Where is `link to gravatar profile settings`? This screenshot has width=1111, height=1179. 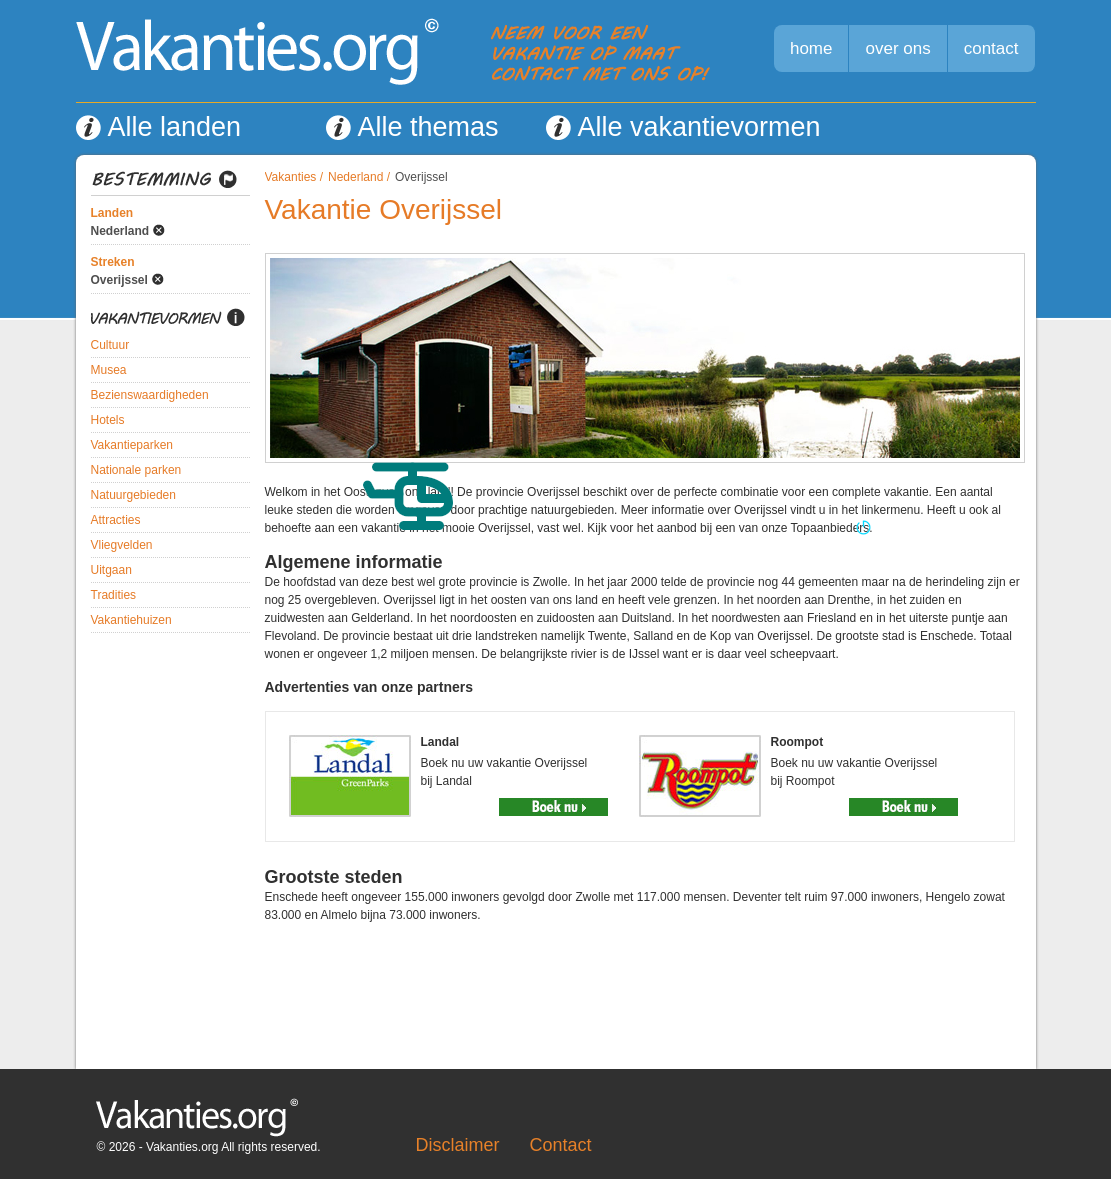
link to gravatar profile settings is located at coordinates (863, 527).